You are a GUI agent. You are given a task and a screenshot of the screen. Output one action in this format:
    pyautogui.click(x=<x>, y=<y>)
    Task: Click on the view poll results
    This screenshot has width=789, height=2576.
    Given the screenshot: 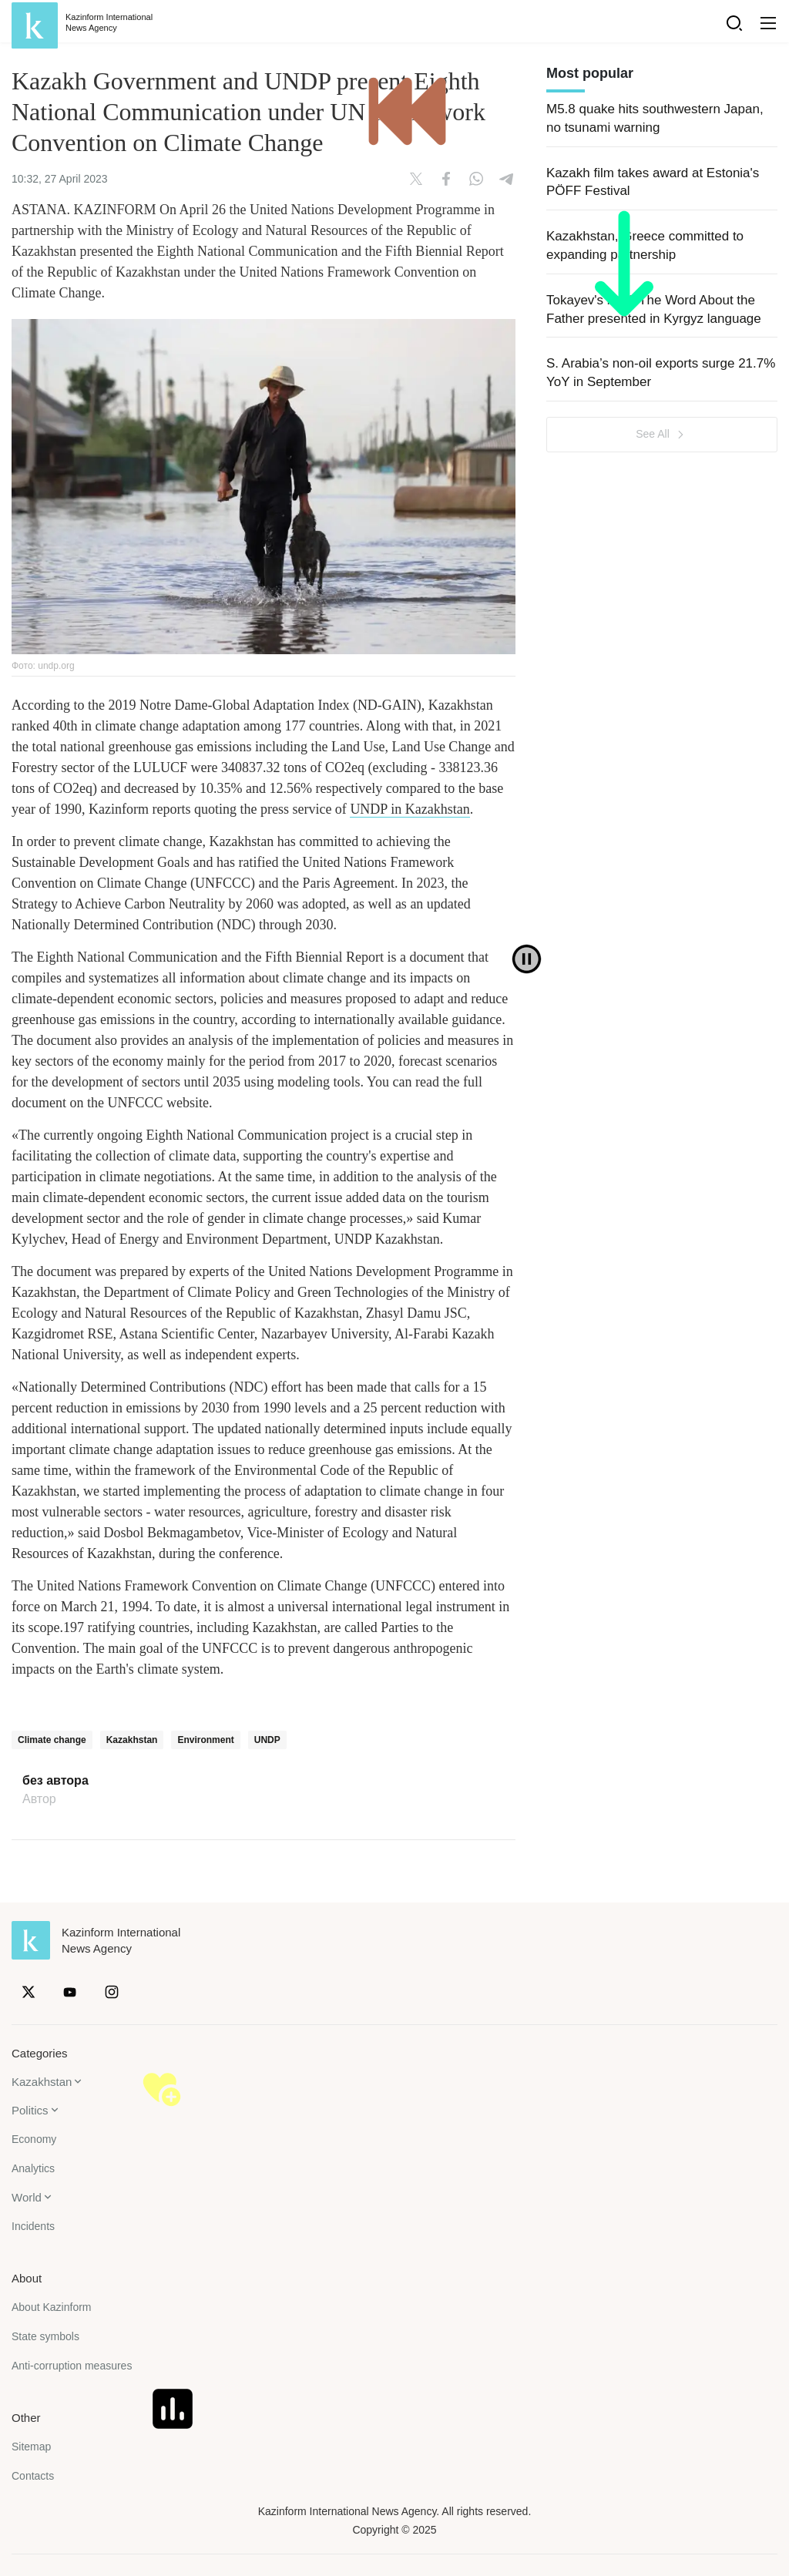 What is the action you would take?
    pyautogui.click(x=173, y=2409)
    